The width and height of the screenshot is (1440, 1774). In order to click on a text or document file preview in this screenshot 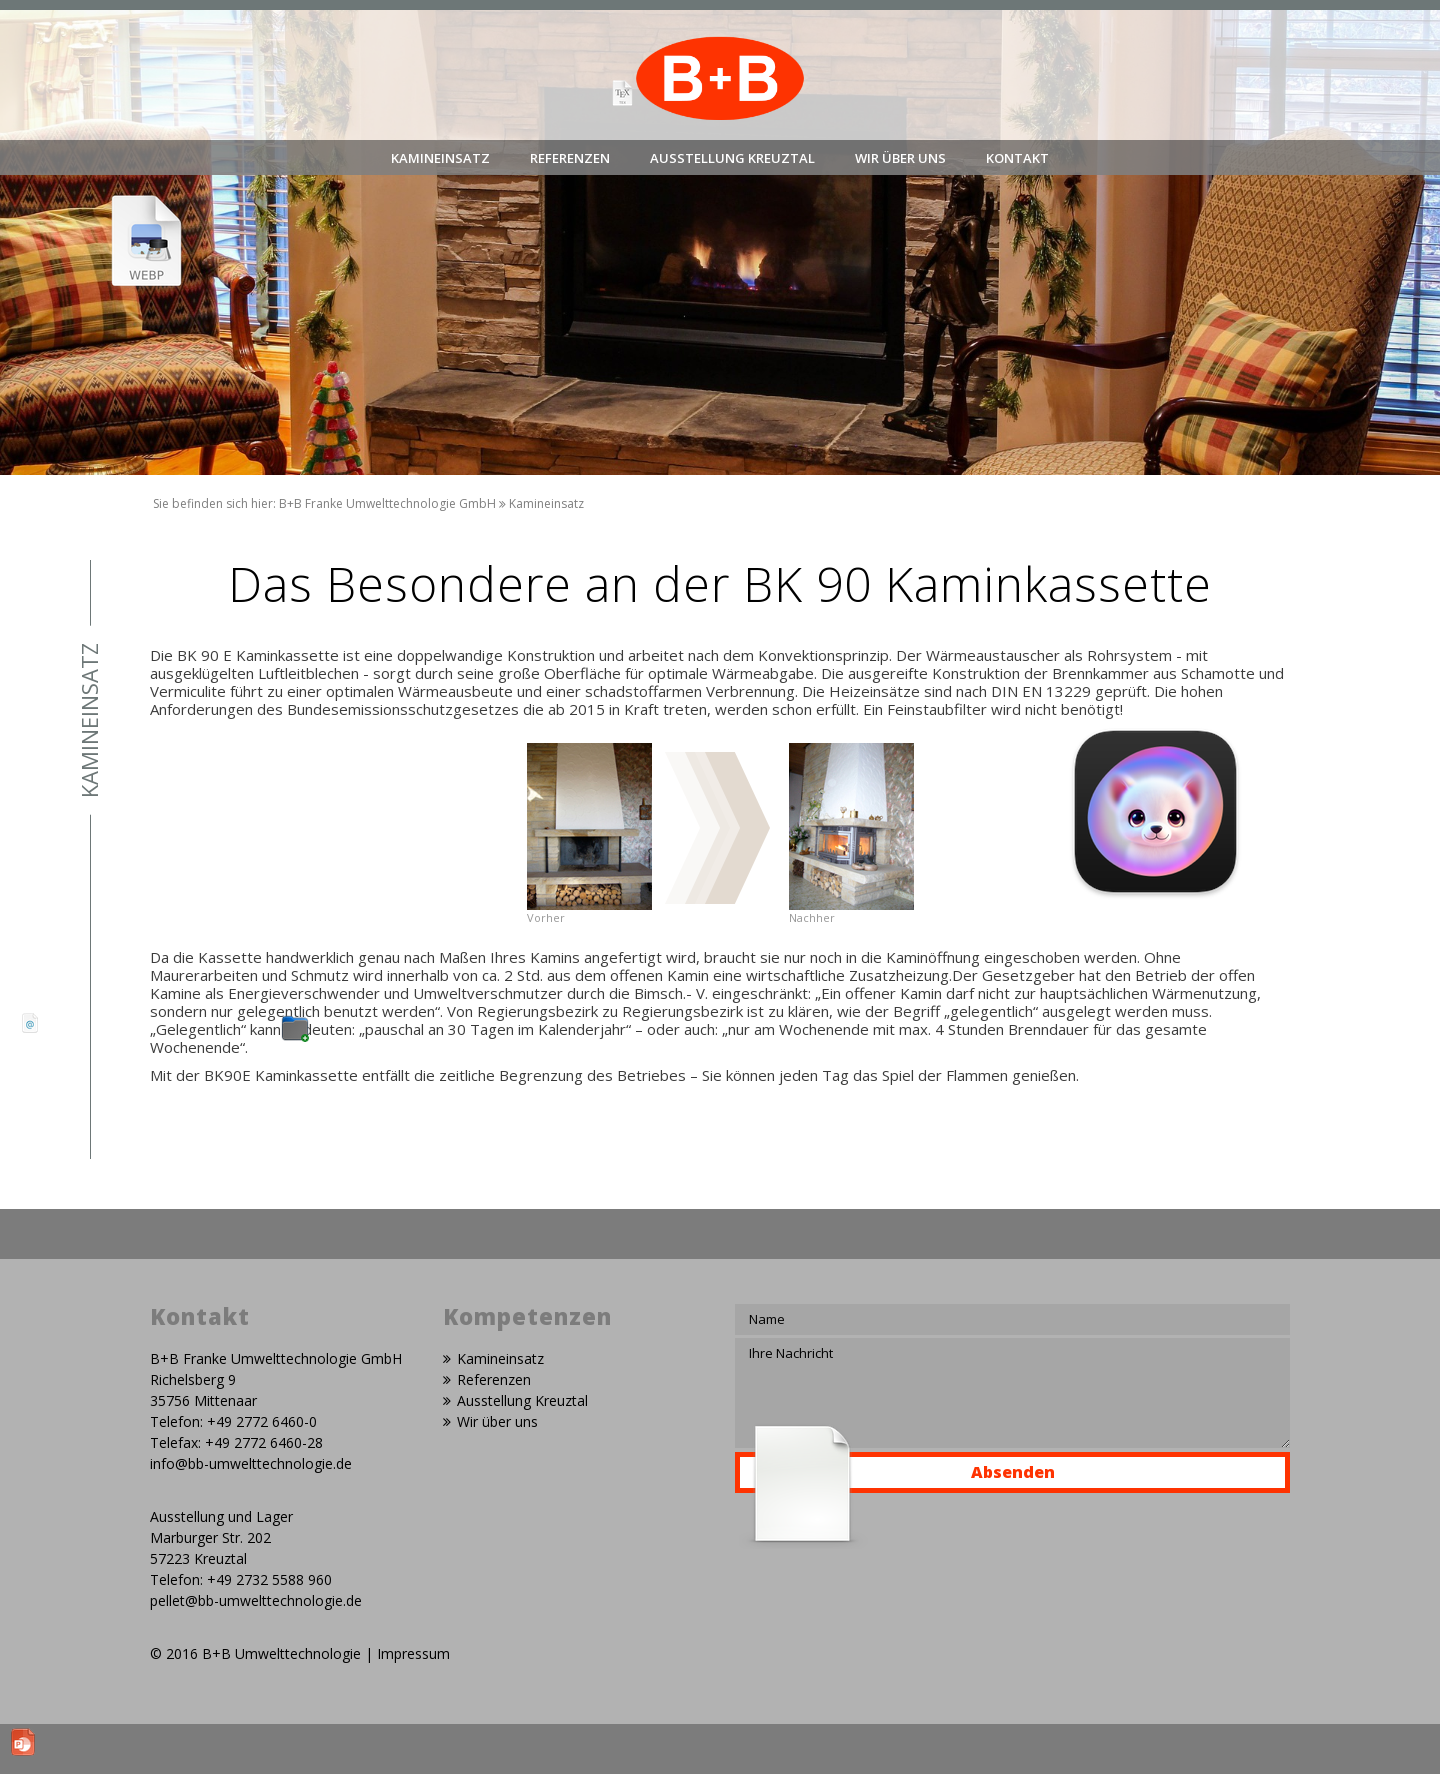, I will do `click(804, 1483)`.